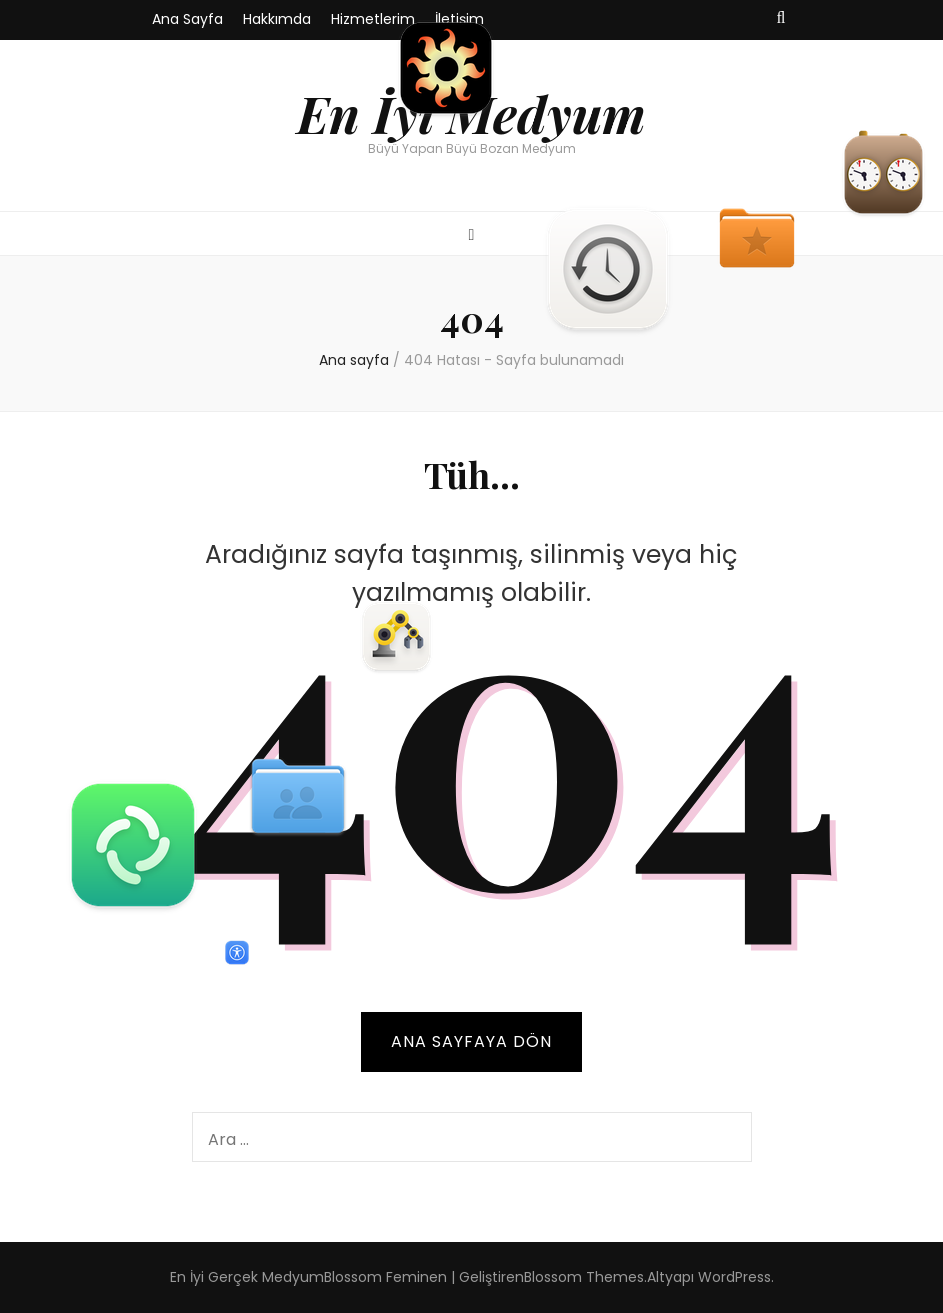  Describe the element at coordinates (396, 636) in the screenshot. I see `open gnome builder development environment` at that location.